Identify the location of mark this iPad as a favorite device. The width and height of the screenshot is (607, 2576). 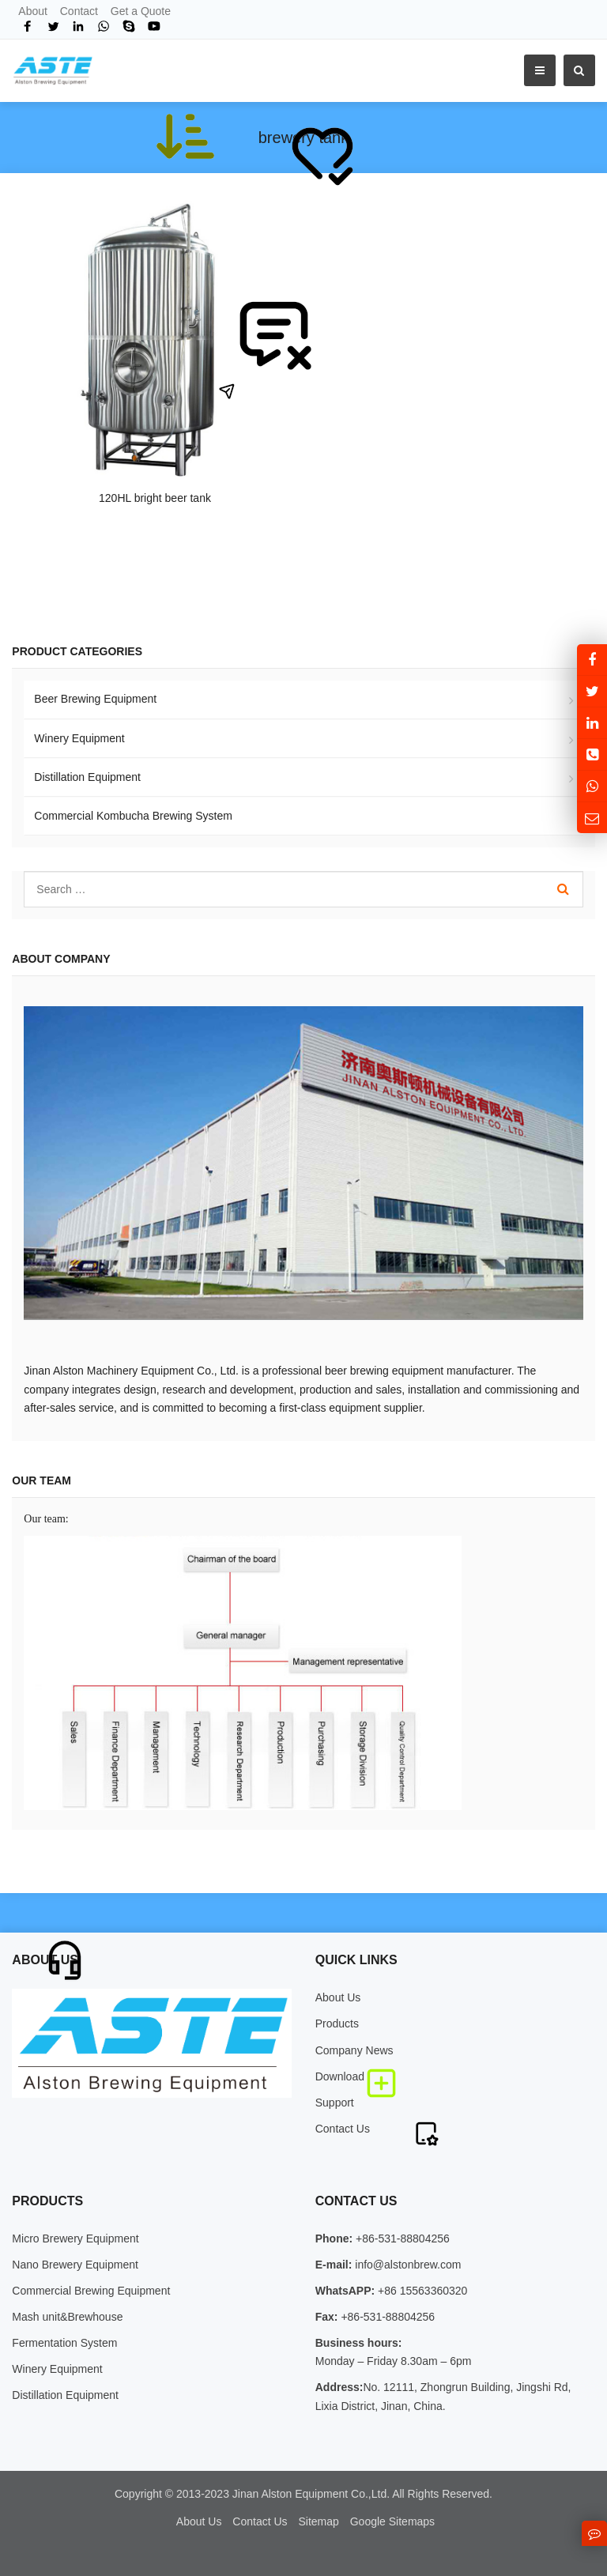
(426, 2133).